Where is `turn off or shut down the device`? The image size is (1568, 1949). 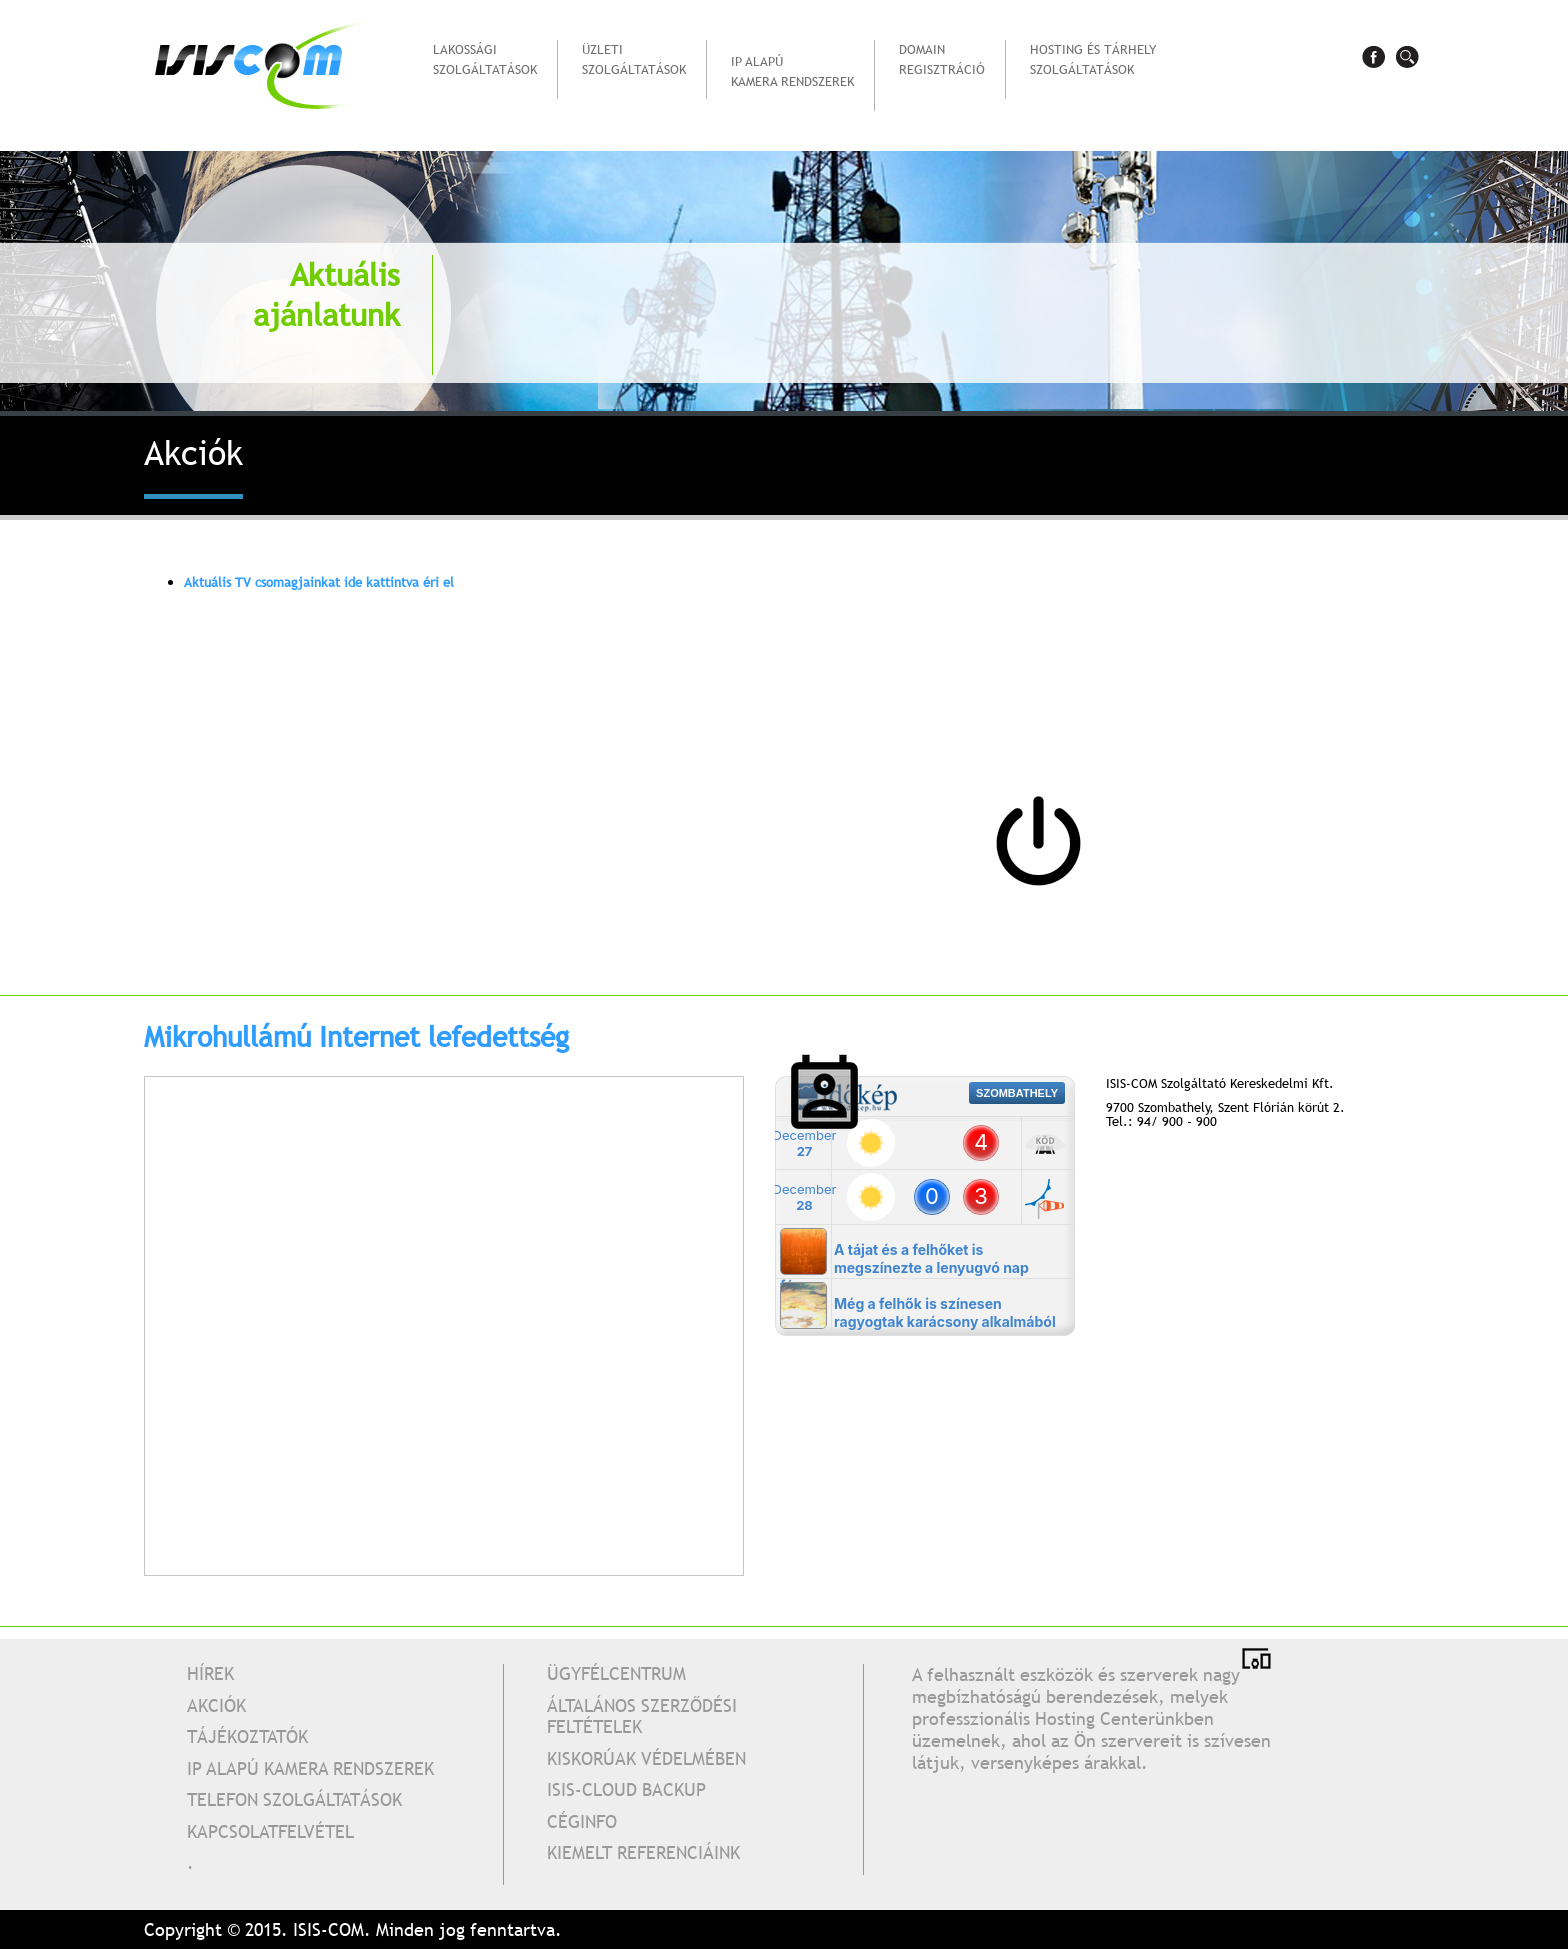
turn off or shut down the device is located at coordinates (1038, 843).